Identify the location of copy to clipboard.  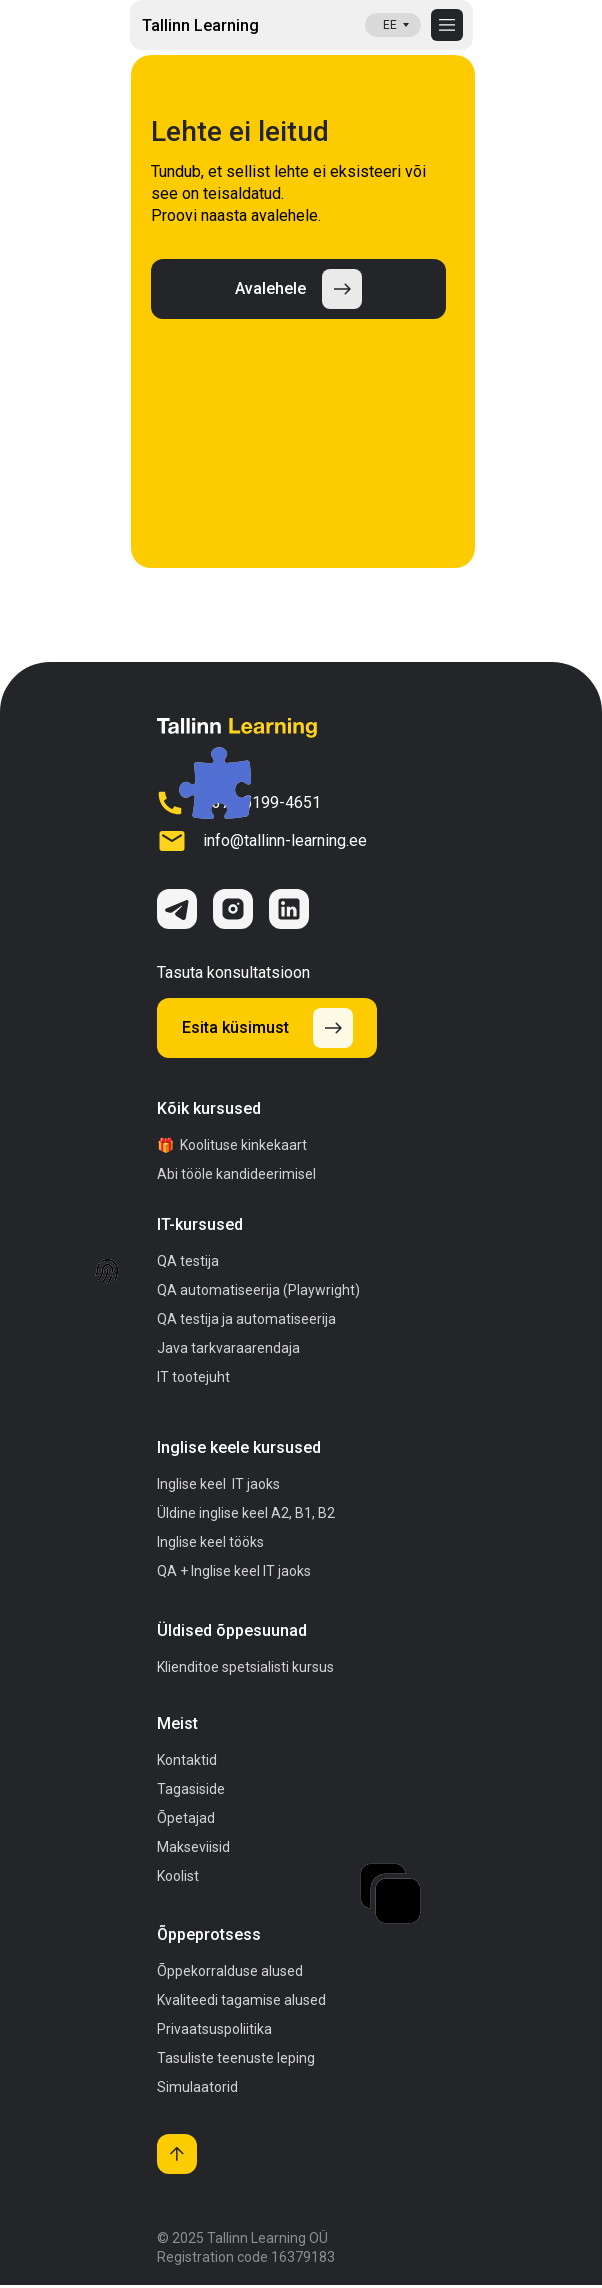
(390, 1893).